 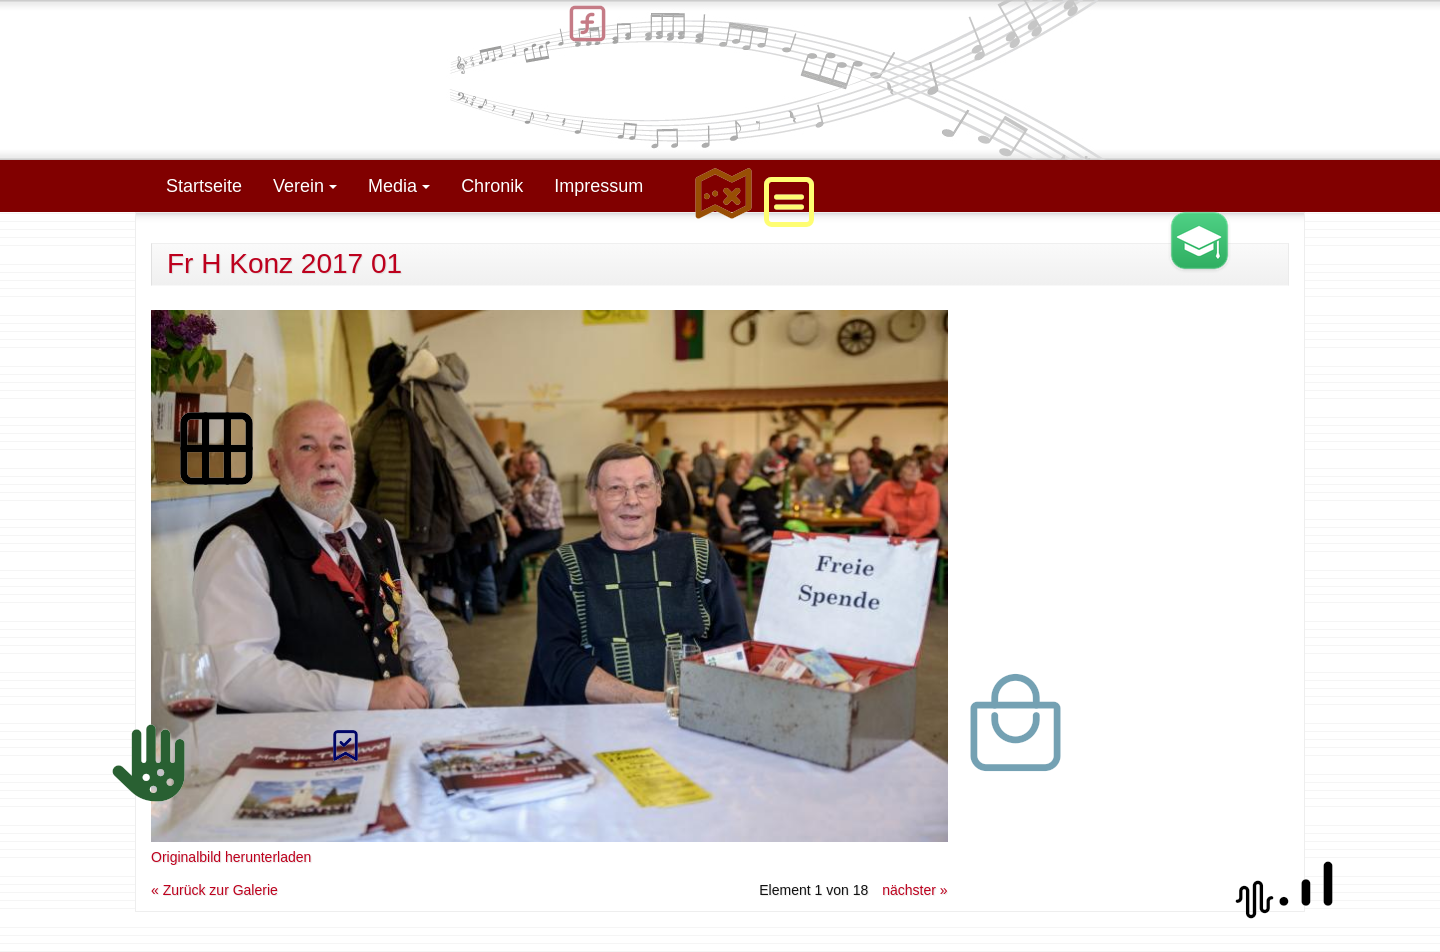 I want to click on item successfully bookmarked, so click(x=345, y=745).